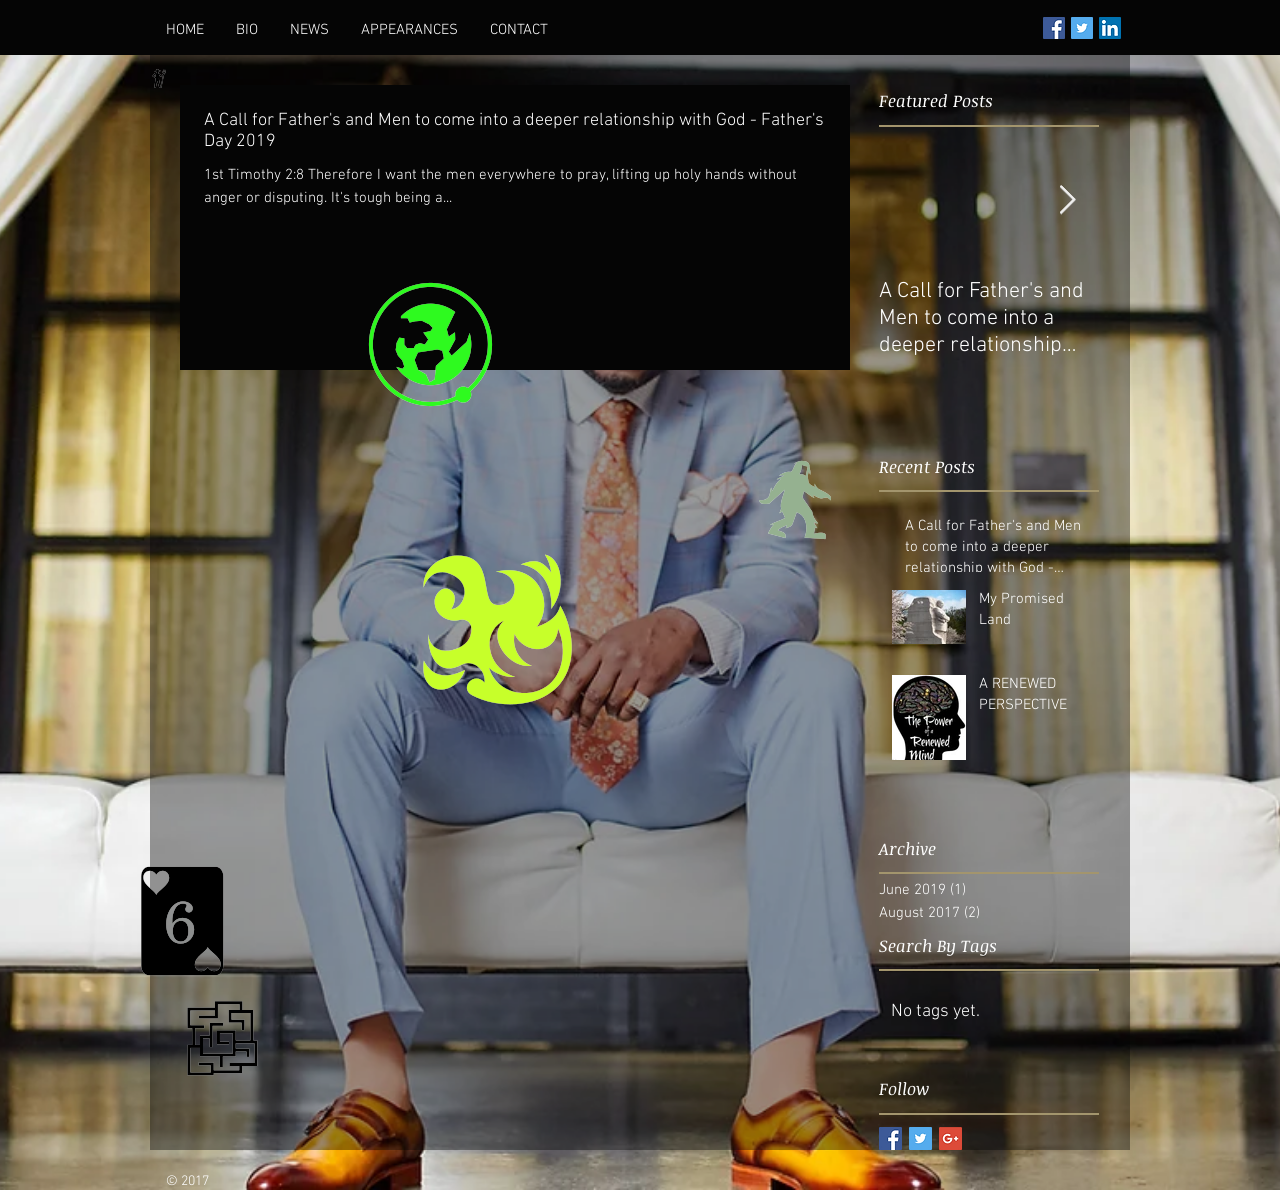 The height and width of the screenshot is (1190, 1280). I want to click on view orbital or satellite tracking, so click(430, 344).